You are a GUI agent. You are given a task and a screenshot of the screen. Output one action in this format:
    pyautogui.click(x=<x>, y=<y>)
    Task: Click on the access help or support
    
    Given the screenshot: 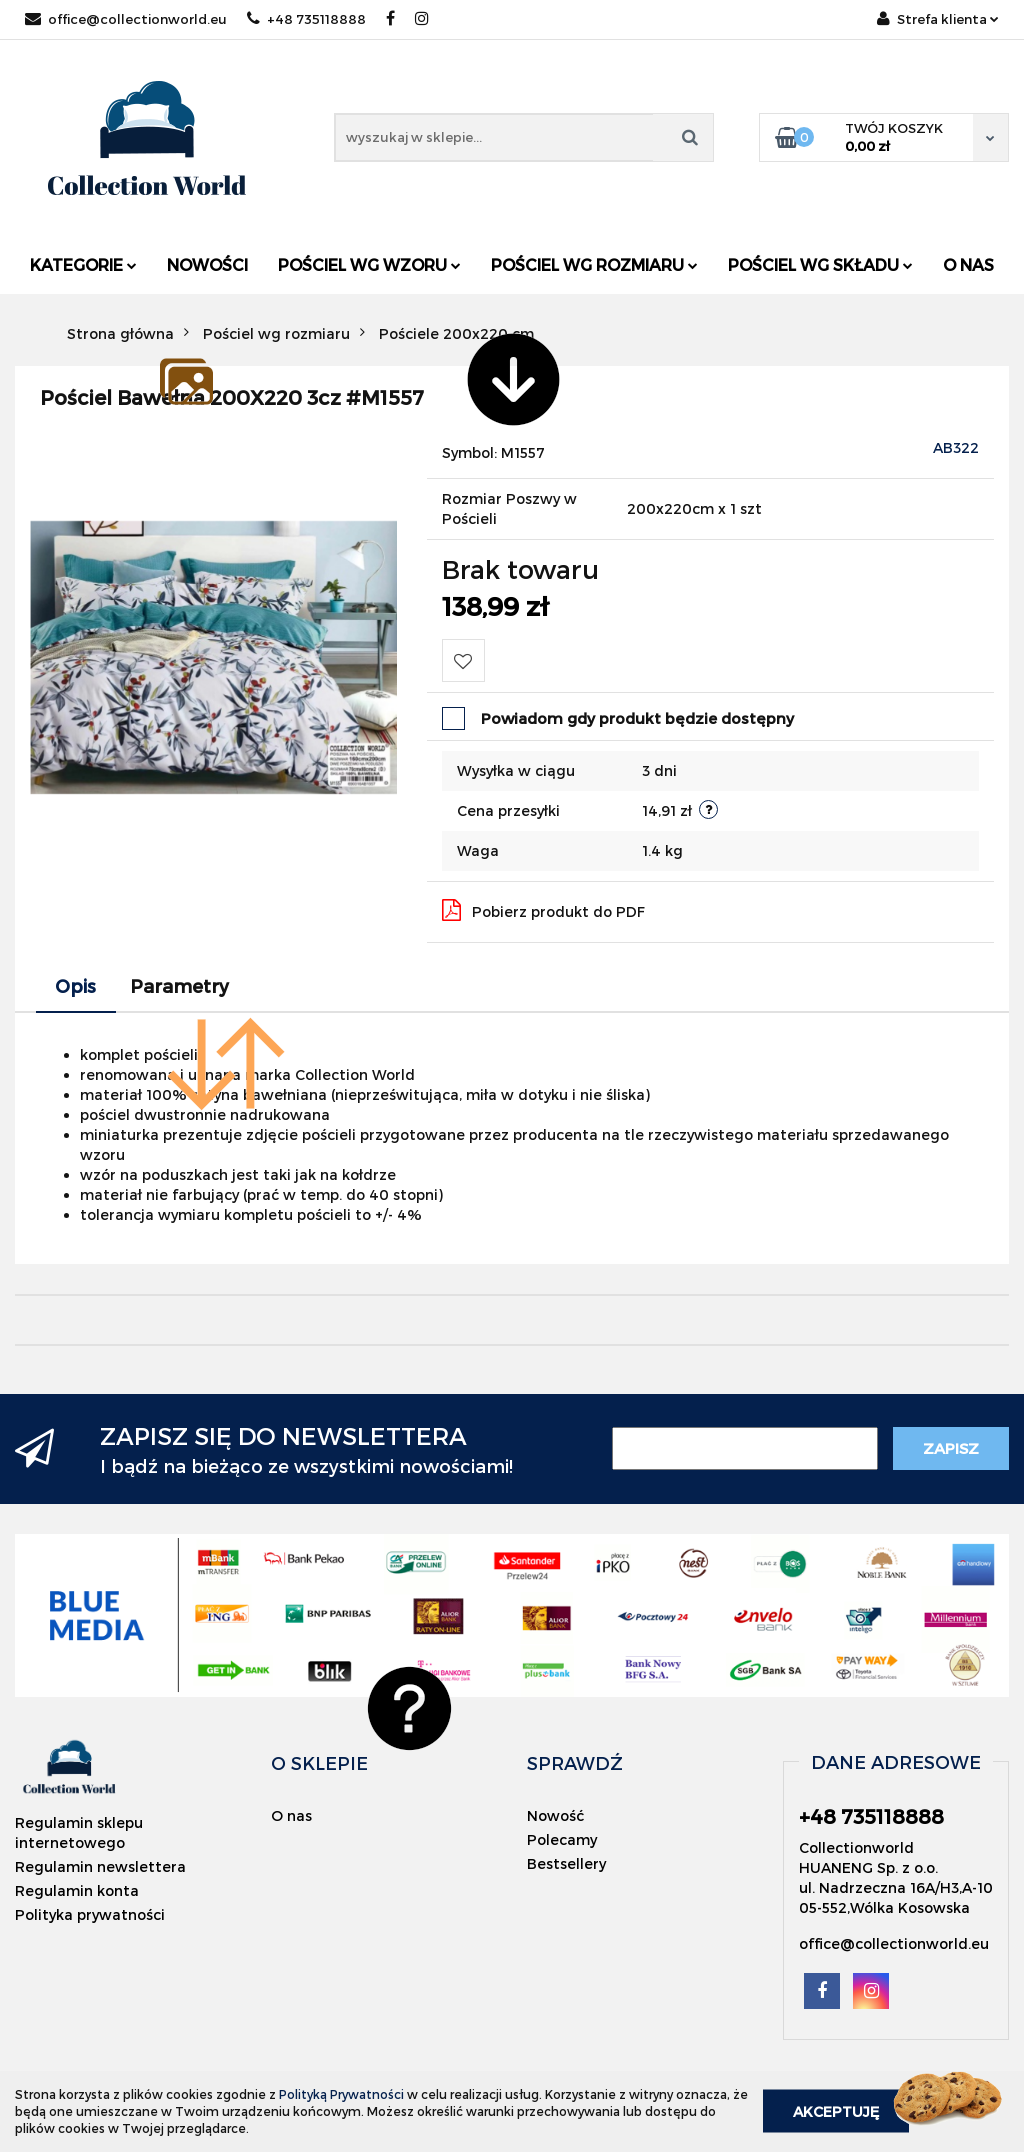 What is the action you would take?
    pyautogui.click(x=409, y=1708)
    